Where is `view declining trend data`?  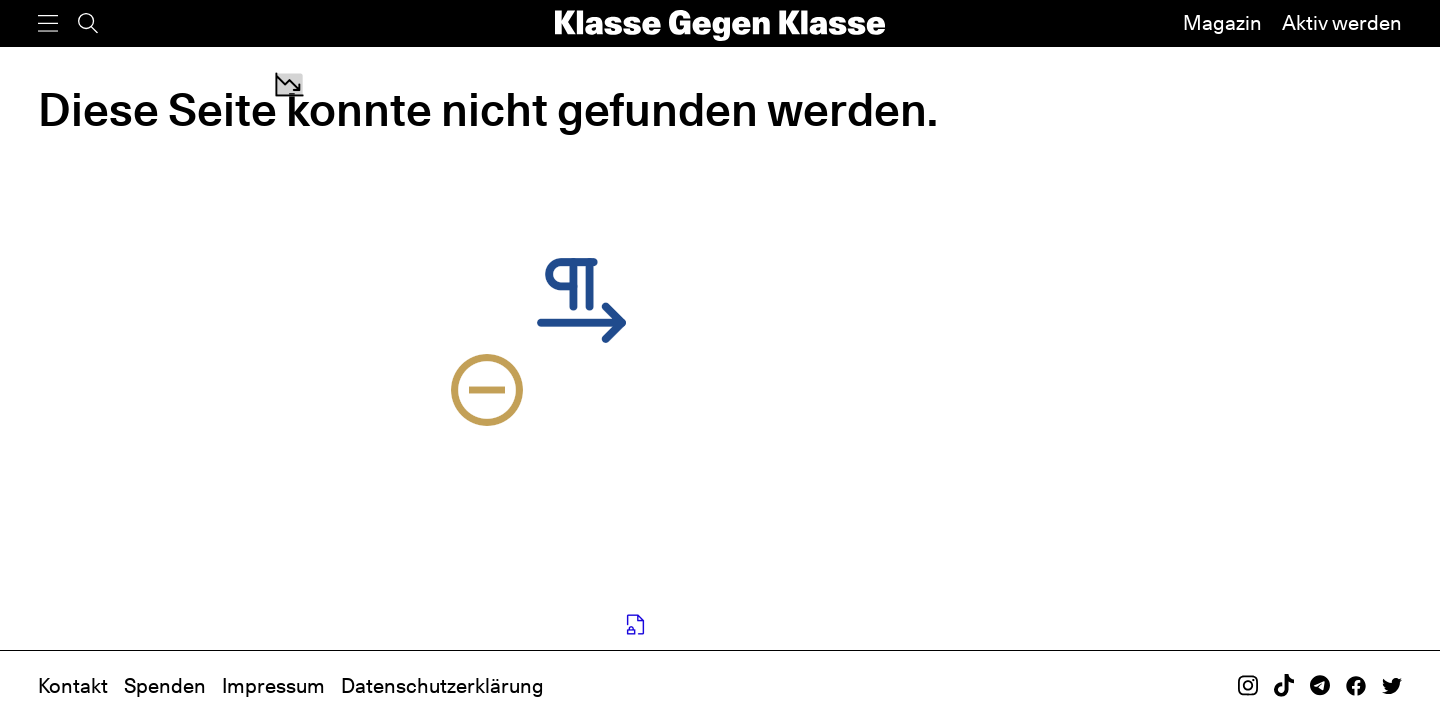 view declining trend data is located at coordinates (289, 84).